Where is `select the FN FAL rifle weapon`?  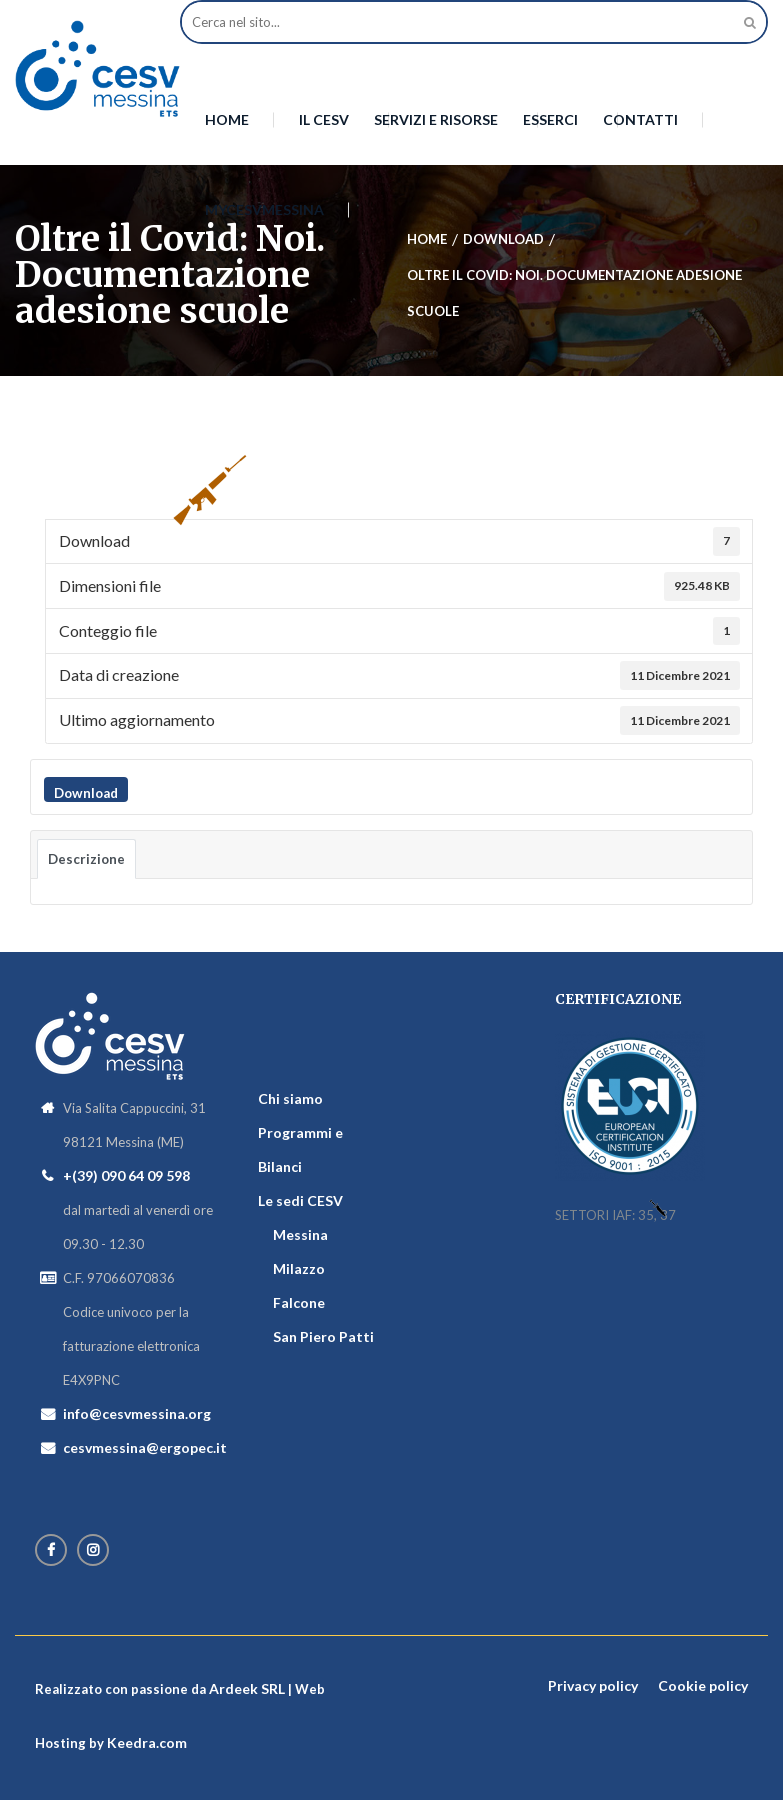 select the FN FAL rifle weapon is located at coordinates (210, 490).